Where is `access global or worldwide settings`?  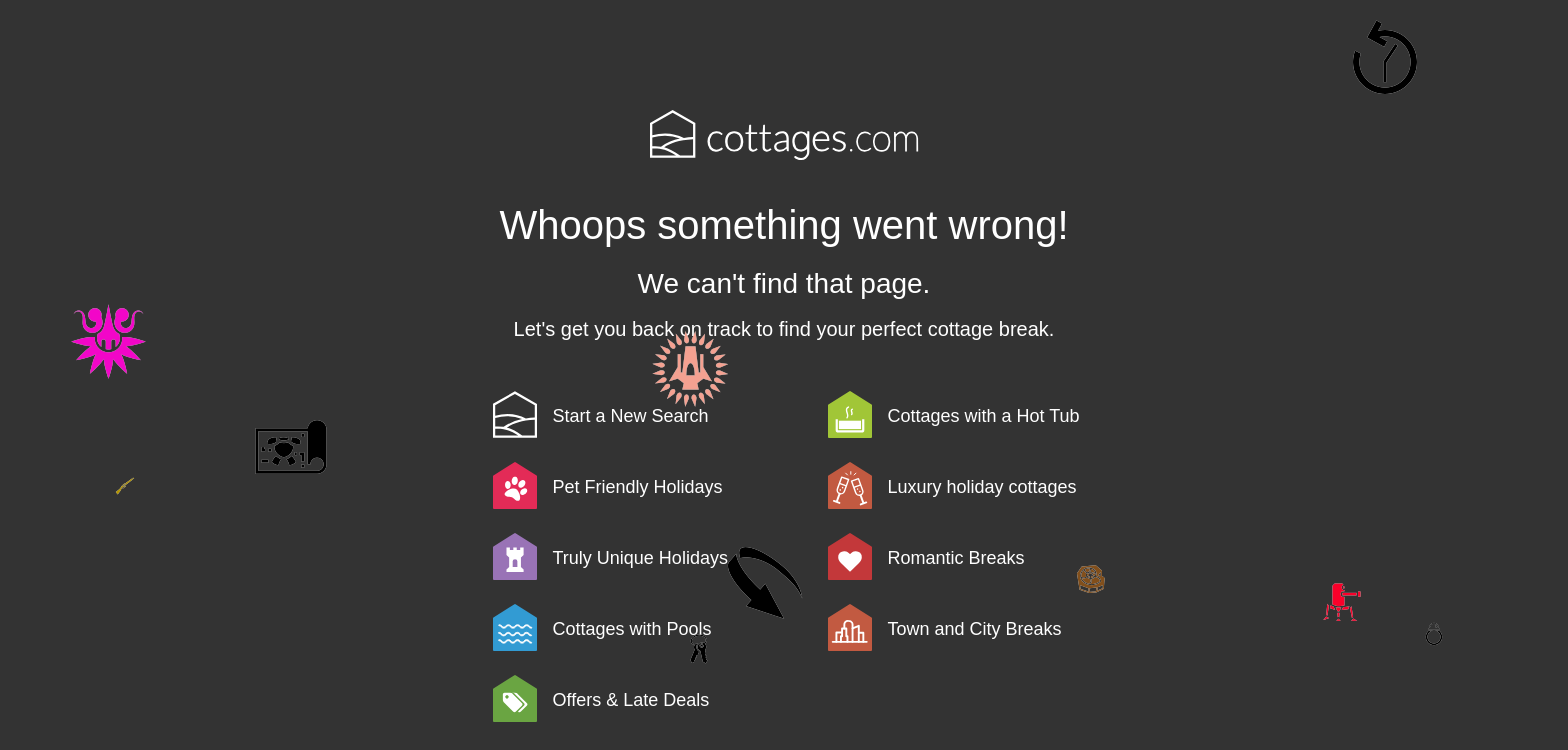
access global or worldwide settings is located at coordinates (1434, 634).